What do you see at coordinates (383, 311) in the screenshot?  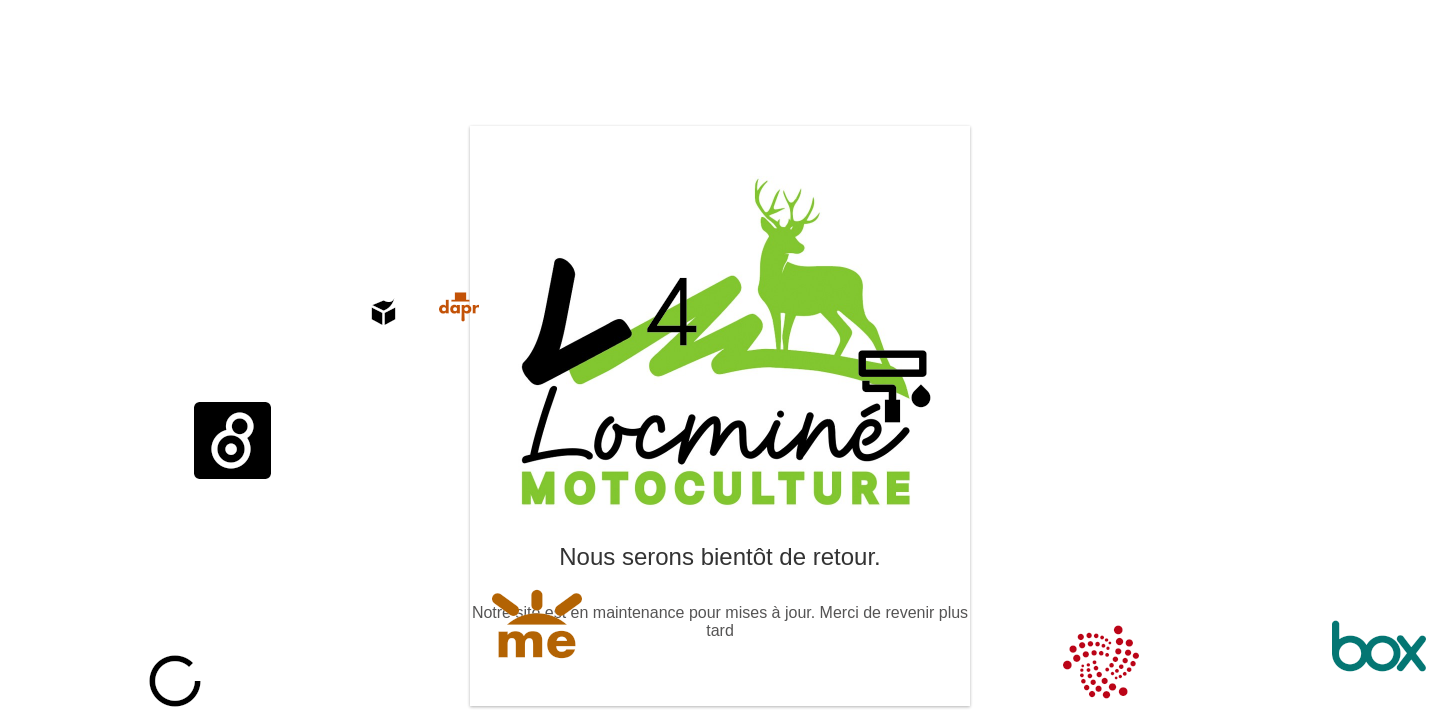 I see `semantic web technology or linked data services` at bounding box center [383, 311].